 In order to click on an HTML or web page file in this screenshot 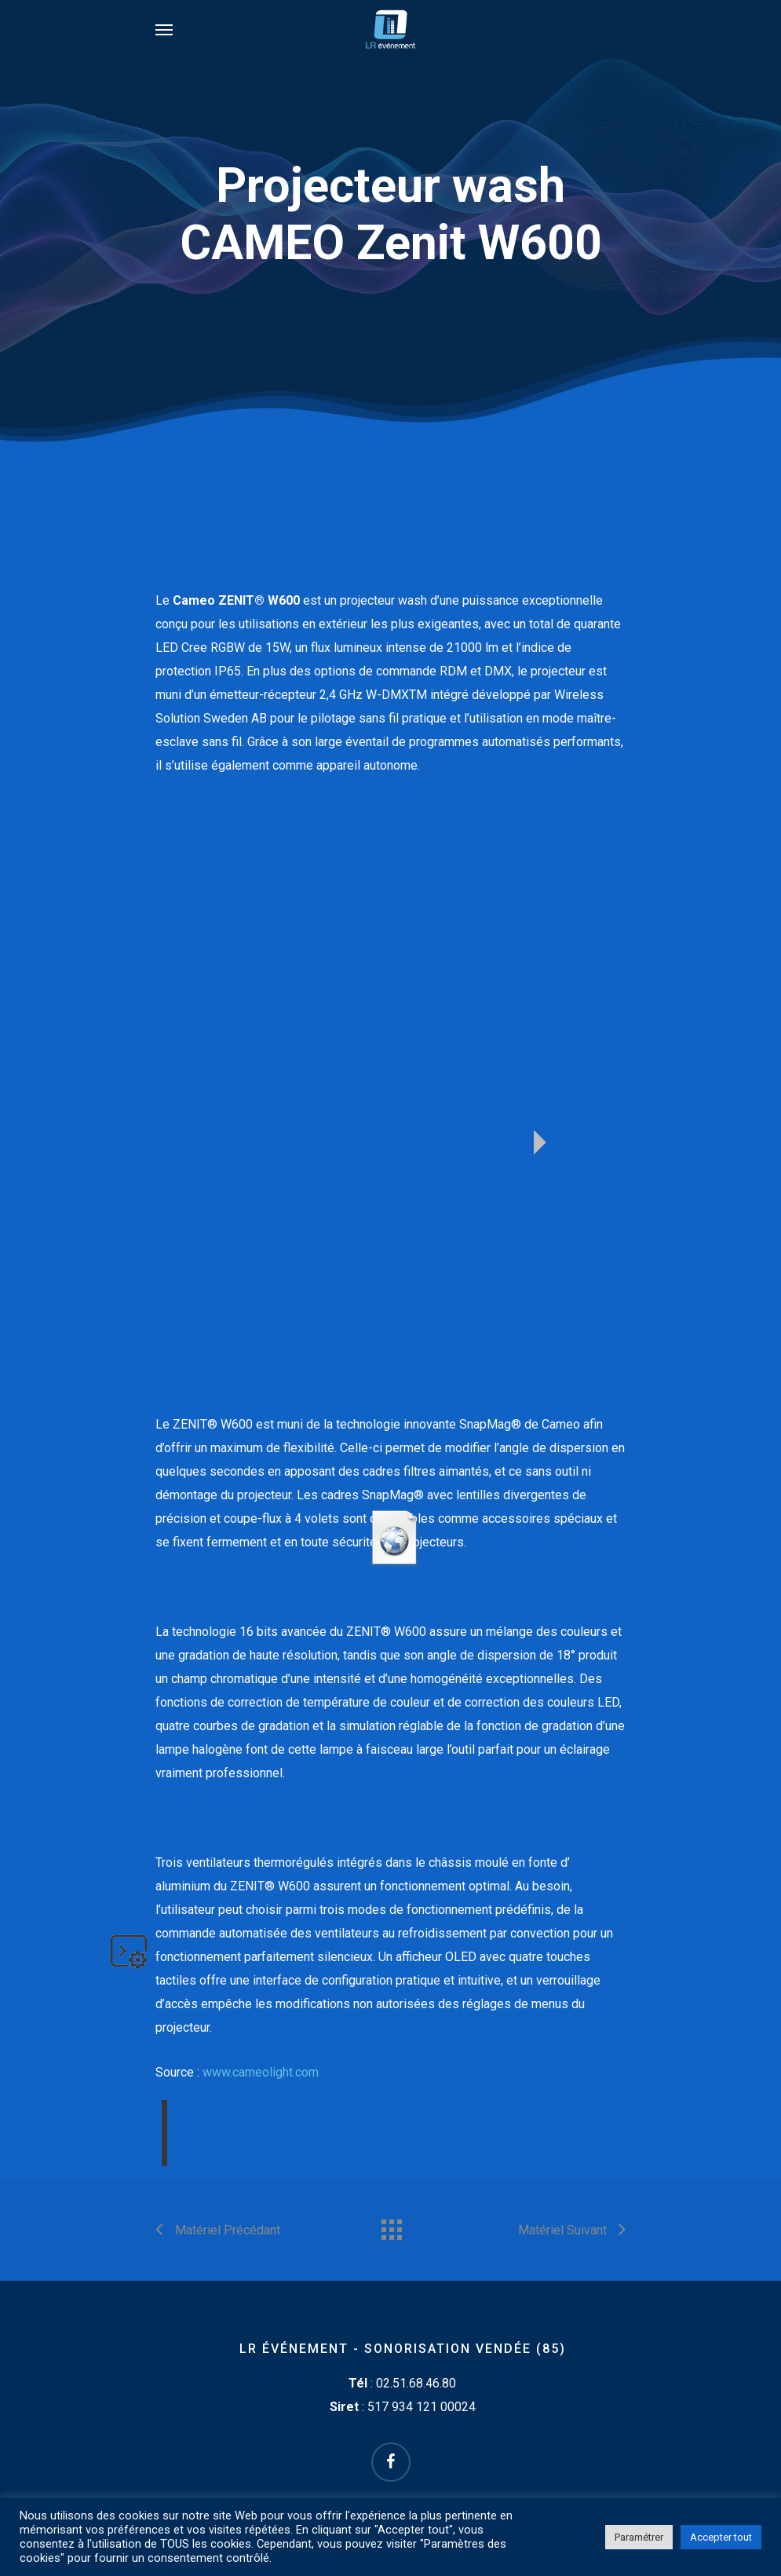, I will do `click(395, 1537)`.